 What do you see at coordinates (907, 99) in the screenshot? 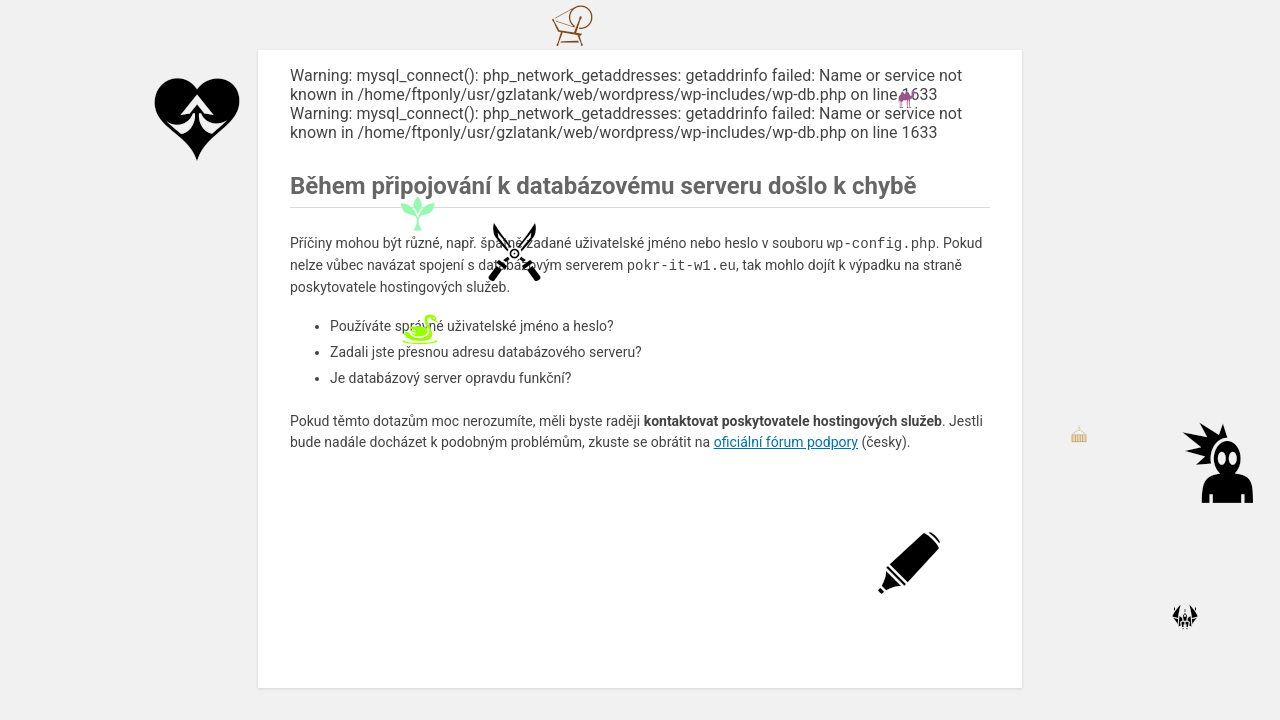
I see `select camel as your game character or avatar` at bounding box center [907, 99].